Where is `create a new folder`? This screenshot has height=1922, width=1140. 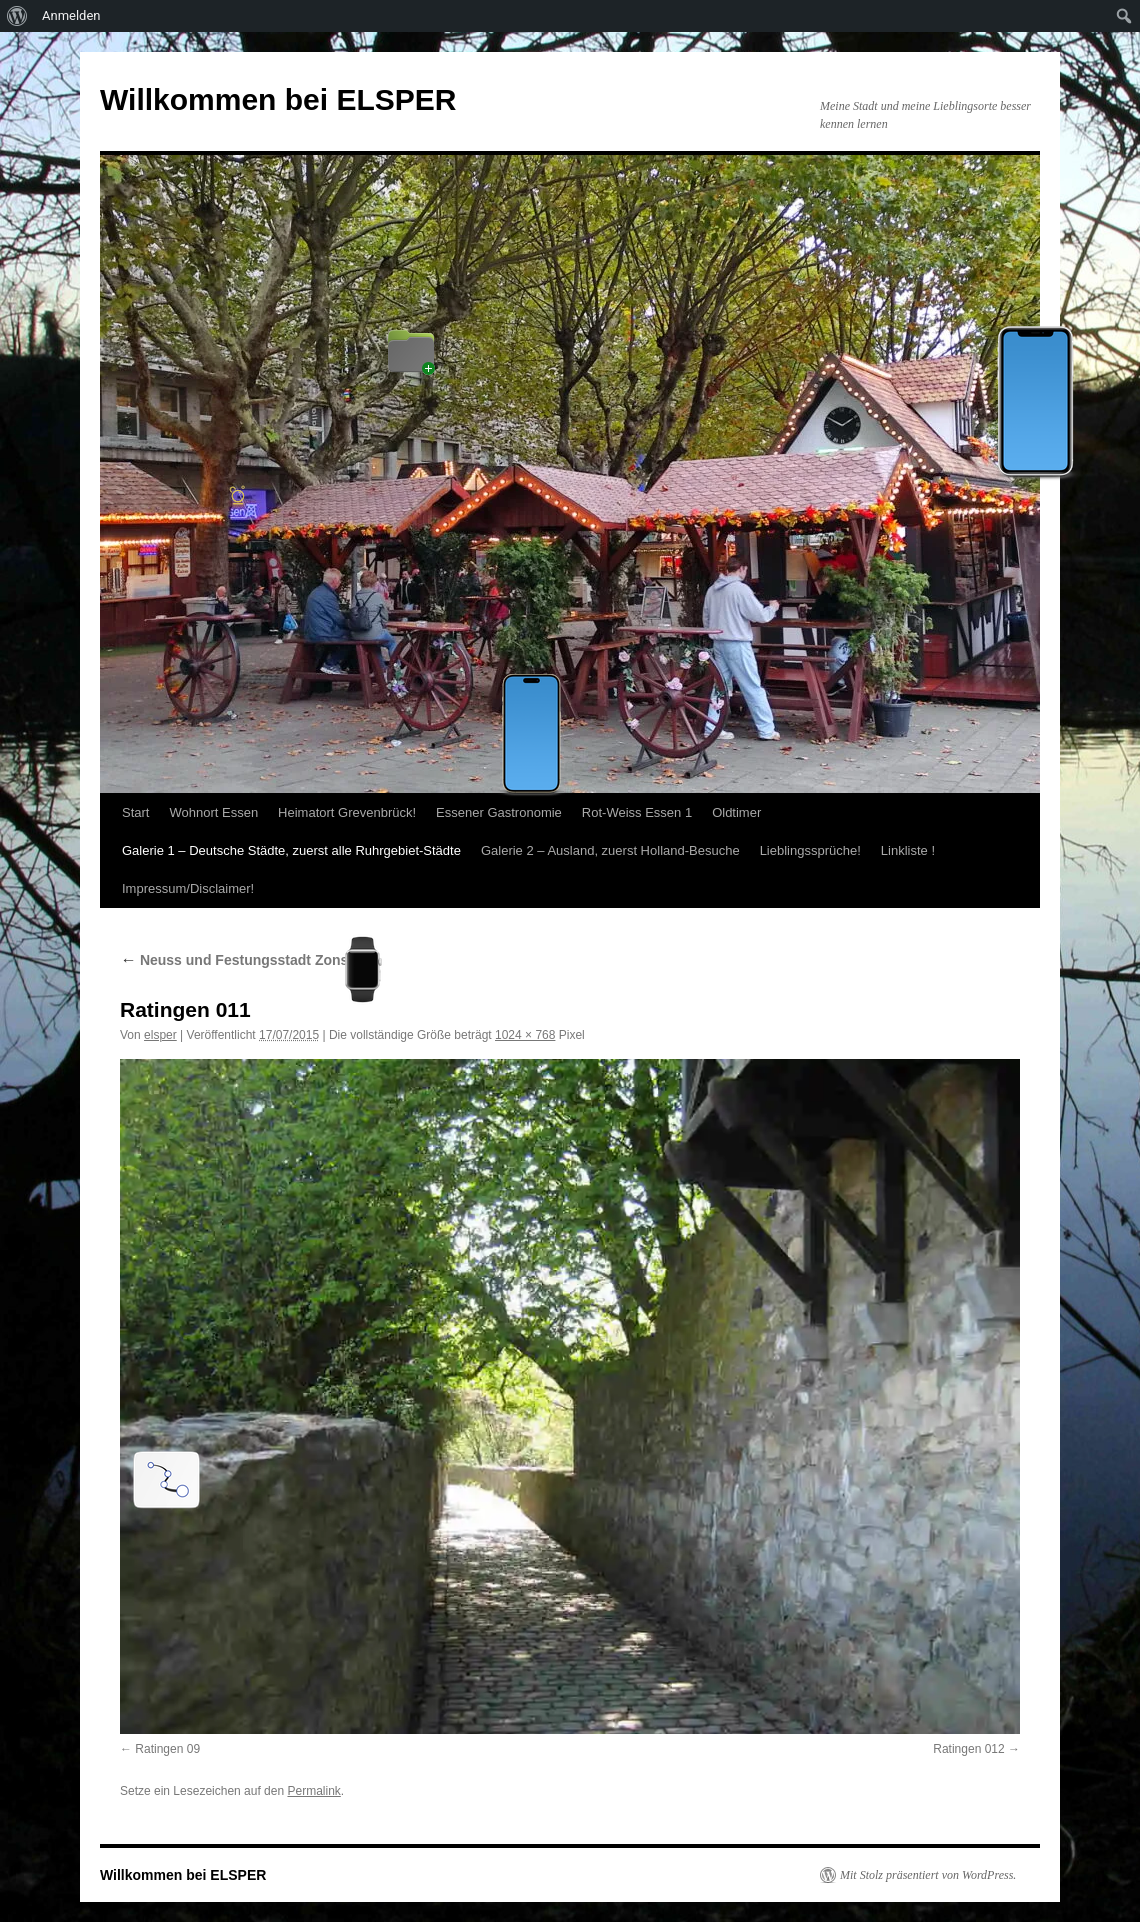
create a new folder is located at coordinates (411, 351).